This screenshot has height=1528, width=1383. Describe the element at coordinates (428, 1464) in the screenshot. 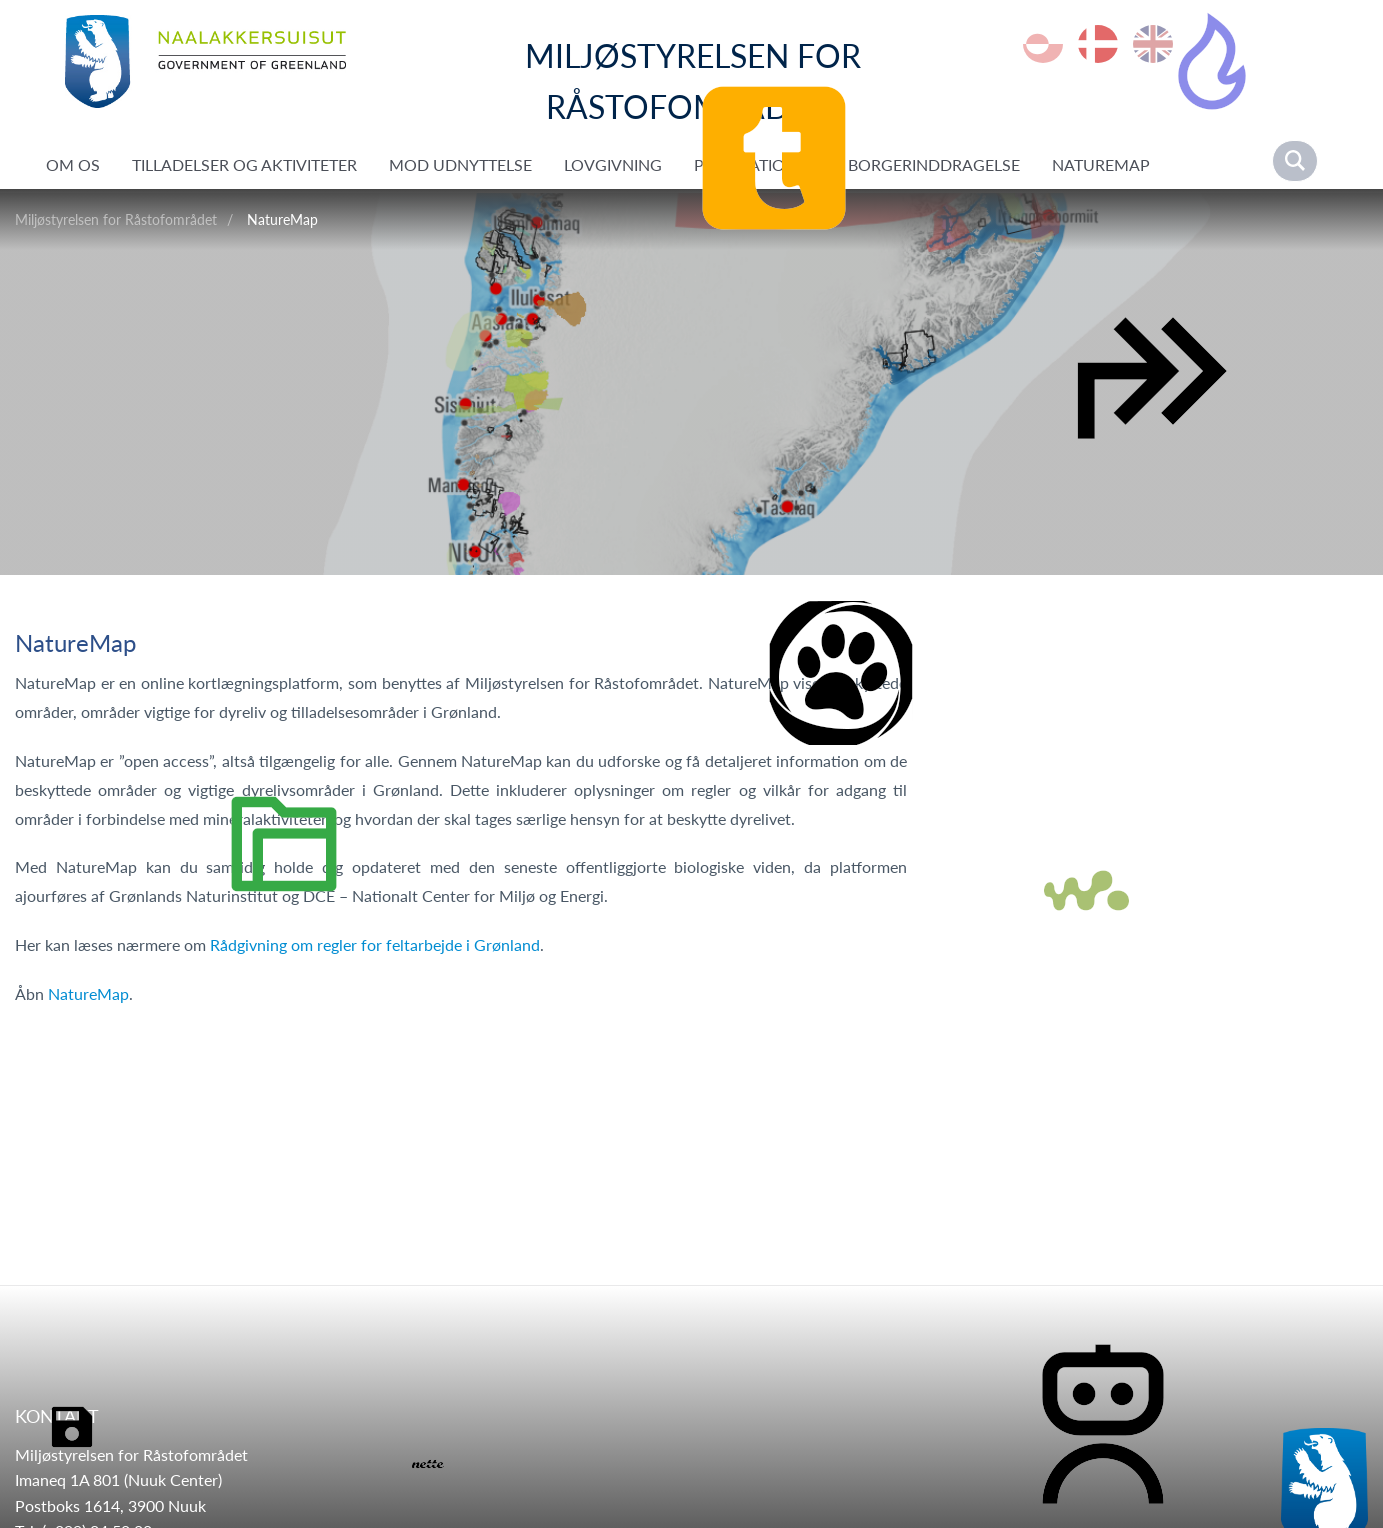

I see `nette framework logo` at that location.